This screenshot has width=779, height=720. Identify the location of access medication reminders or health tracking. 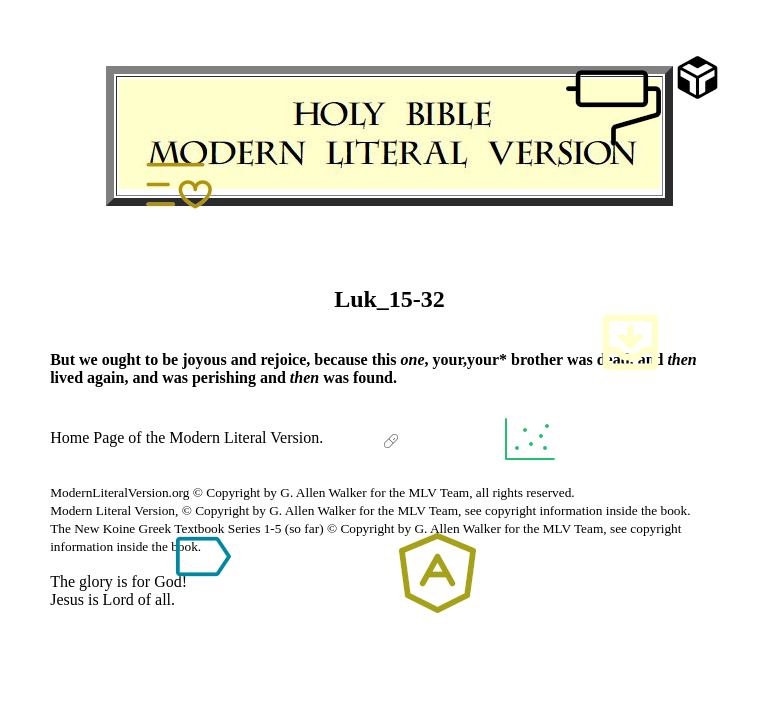
(391, 441).